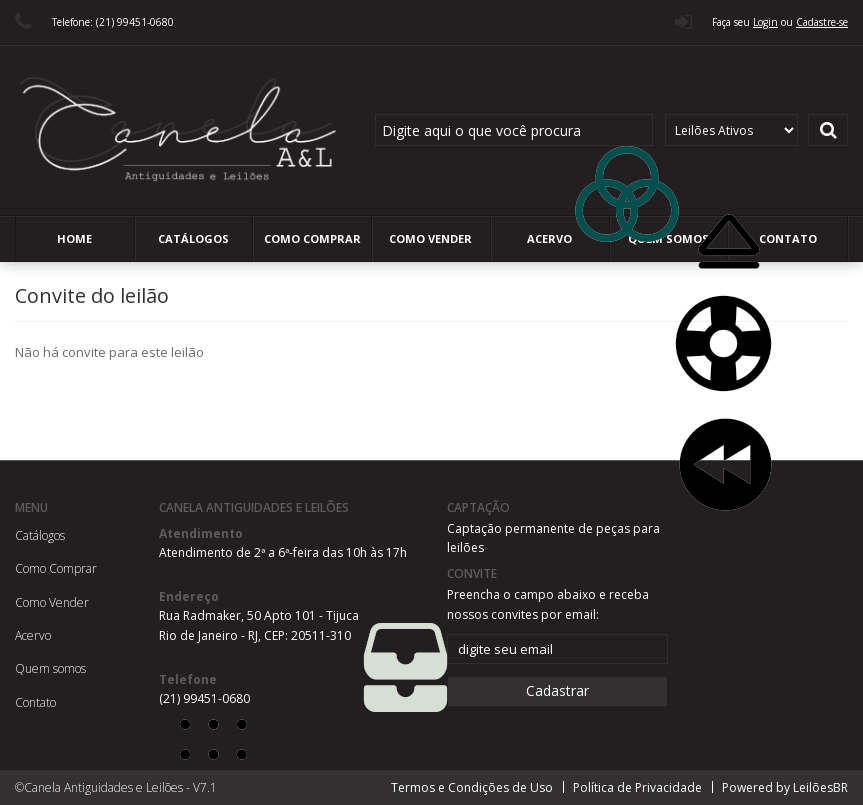 The height and width of the screenshot is (805, 863). Describe the element at coordinates (729, 245) in the screenshot. I see `eject media or disc` at that location.